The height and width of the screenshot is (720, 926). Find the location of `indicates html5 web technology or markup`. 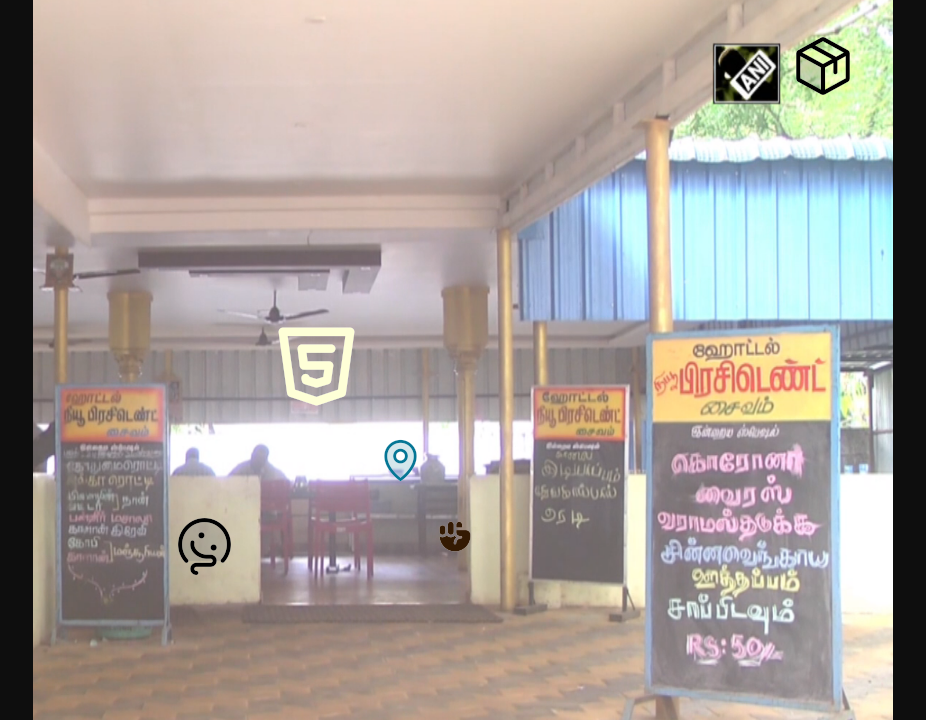

indicates html5 web technology or markup is located at coordinates (316, 365).